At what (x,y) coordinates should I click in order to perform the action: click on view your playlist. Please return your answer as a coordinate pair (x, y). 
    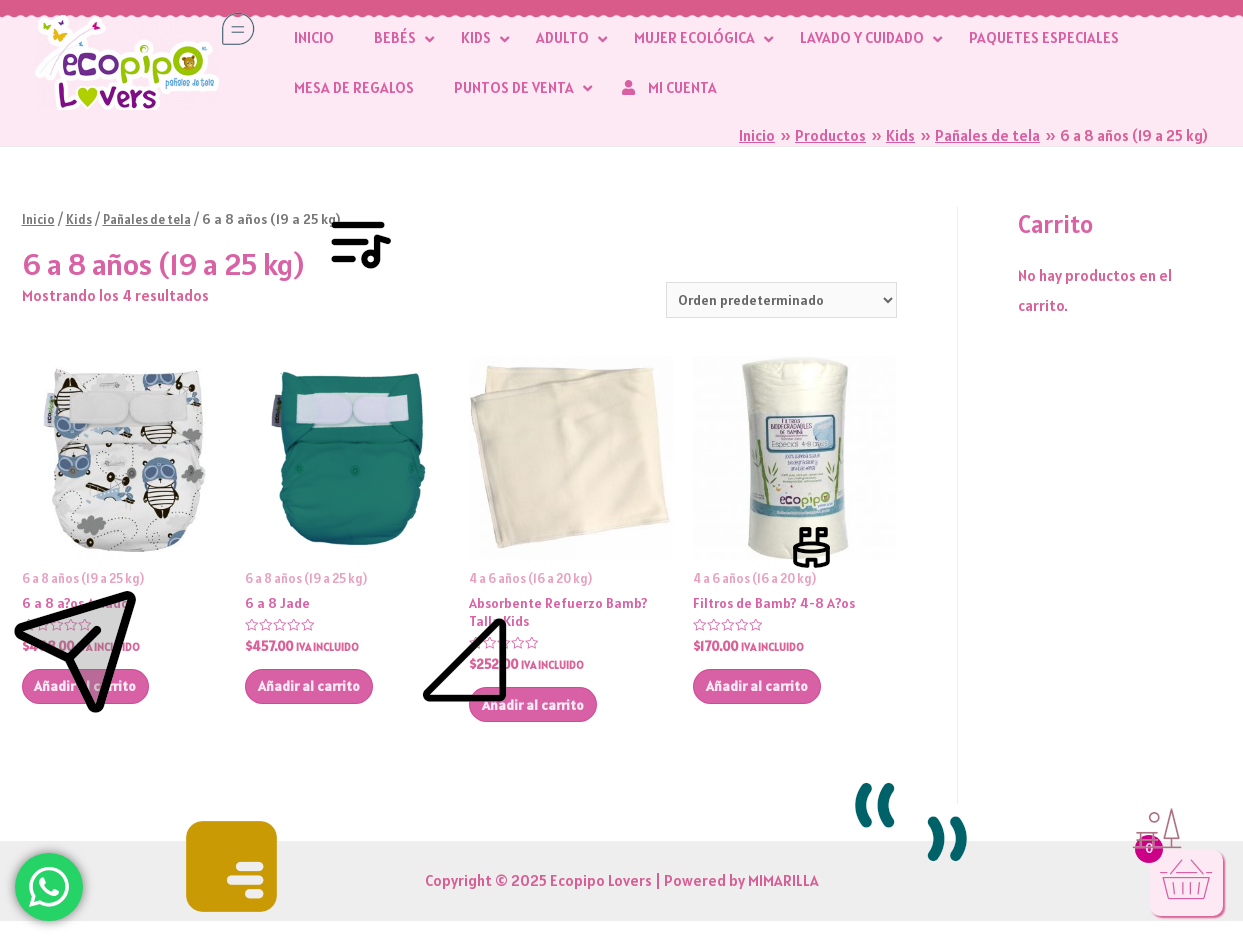
    Looking at the image, I should click on (358, 242).